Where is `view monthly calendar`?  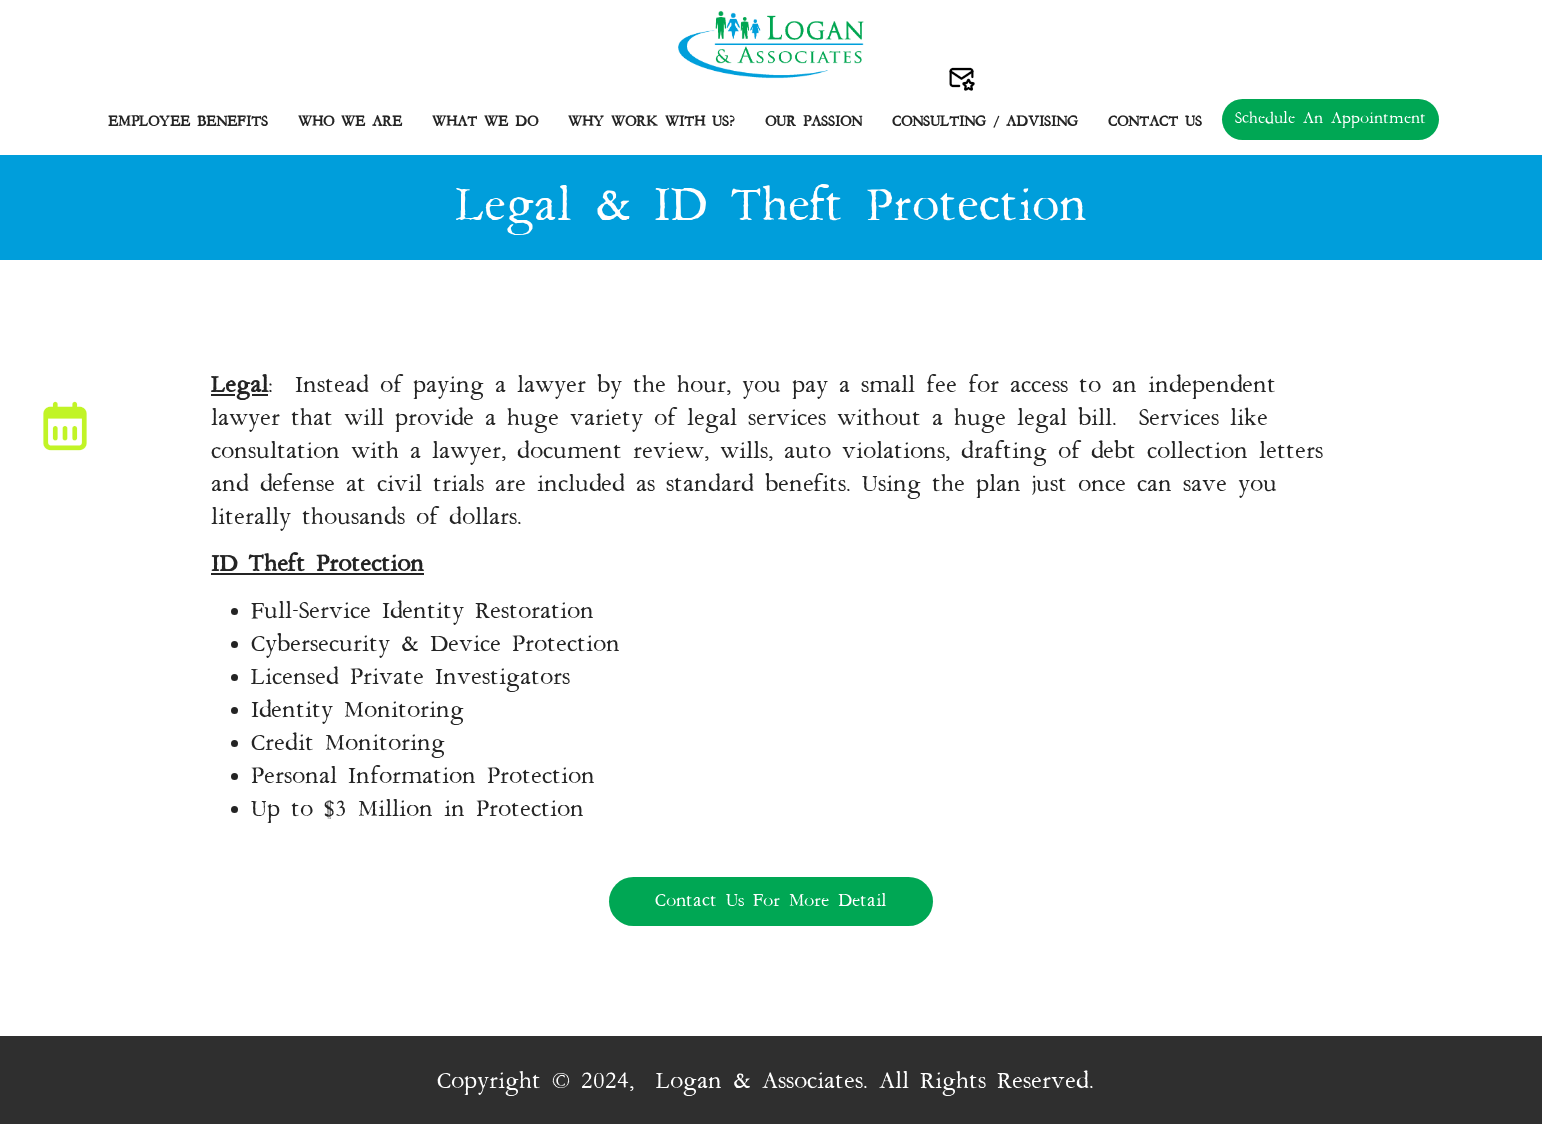
view monthly calendar is located at coordinates (65, 426).